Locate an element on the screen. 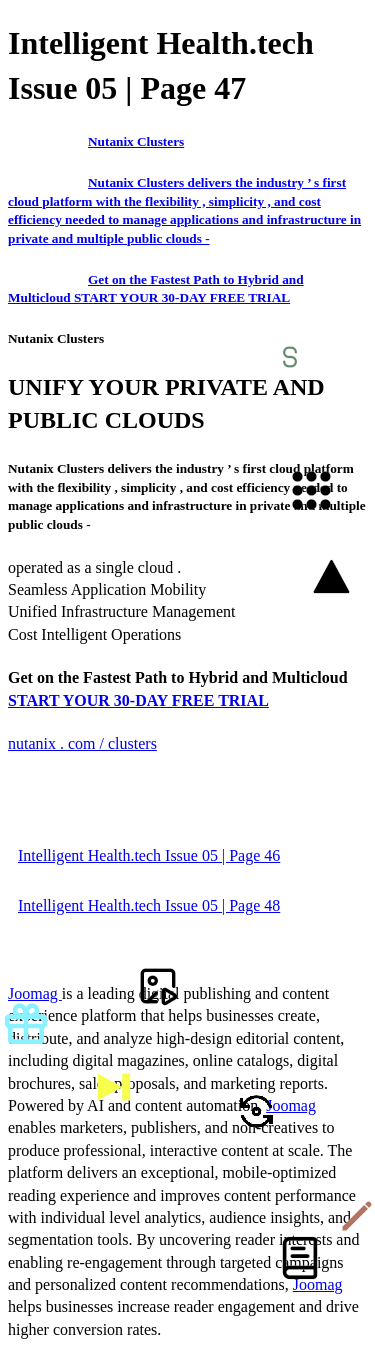  indicates a warning or alert status is located at coordinates (331, 576).